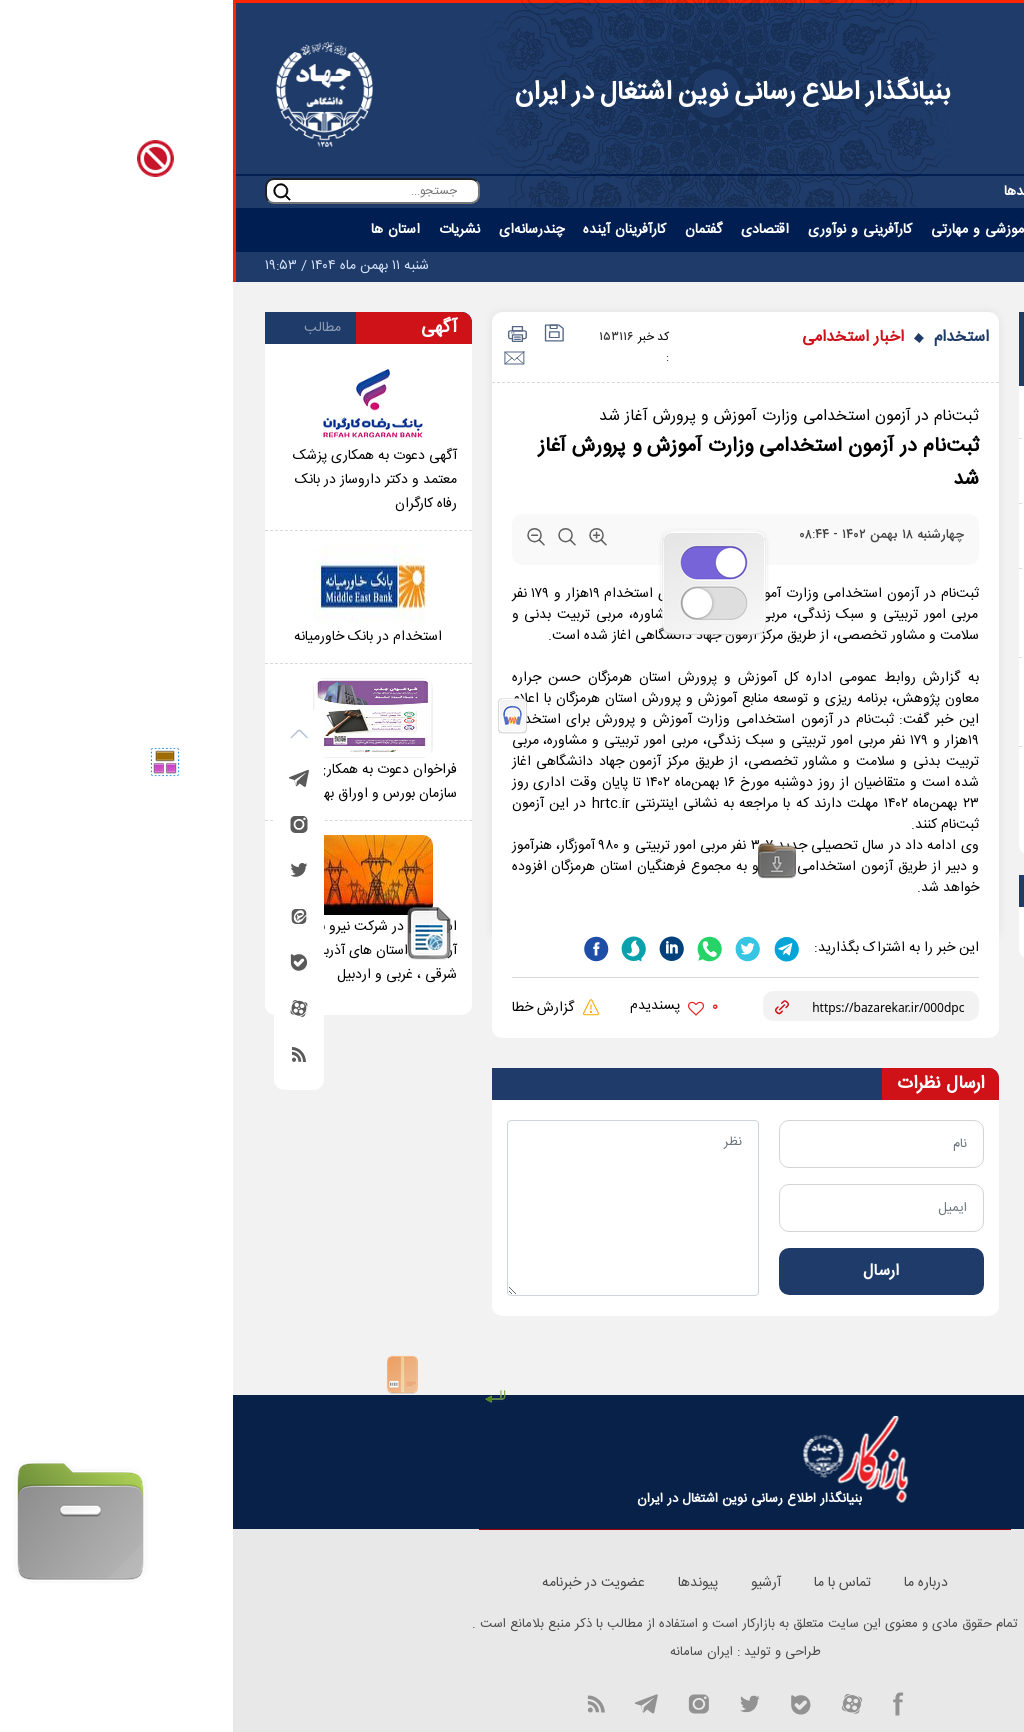  What do you see at coordinates (495, 1395) in the screenshot?
I see `reply to all recipients of an email` at bounding box center [495, 1395].